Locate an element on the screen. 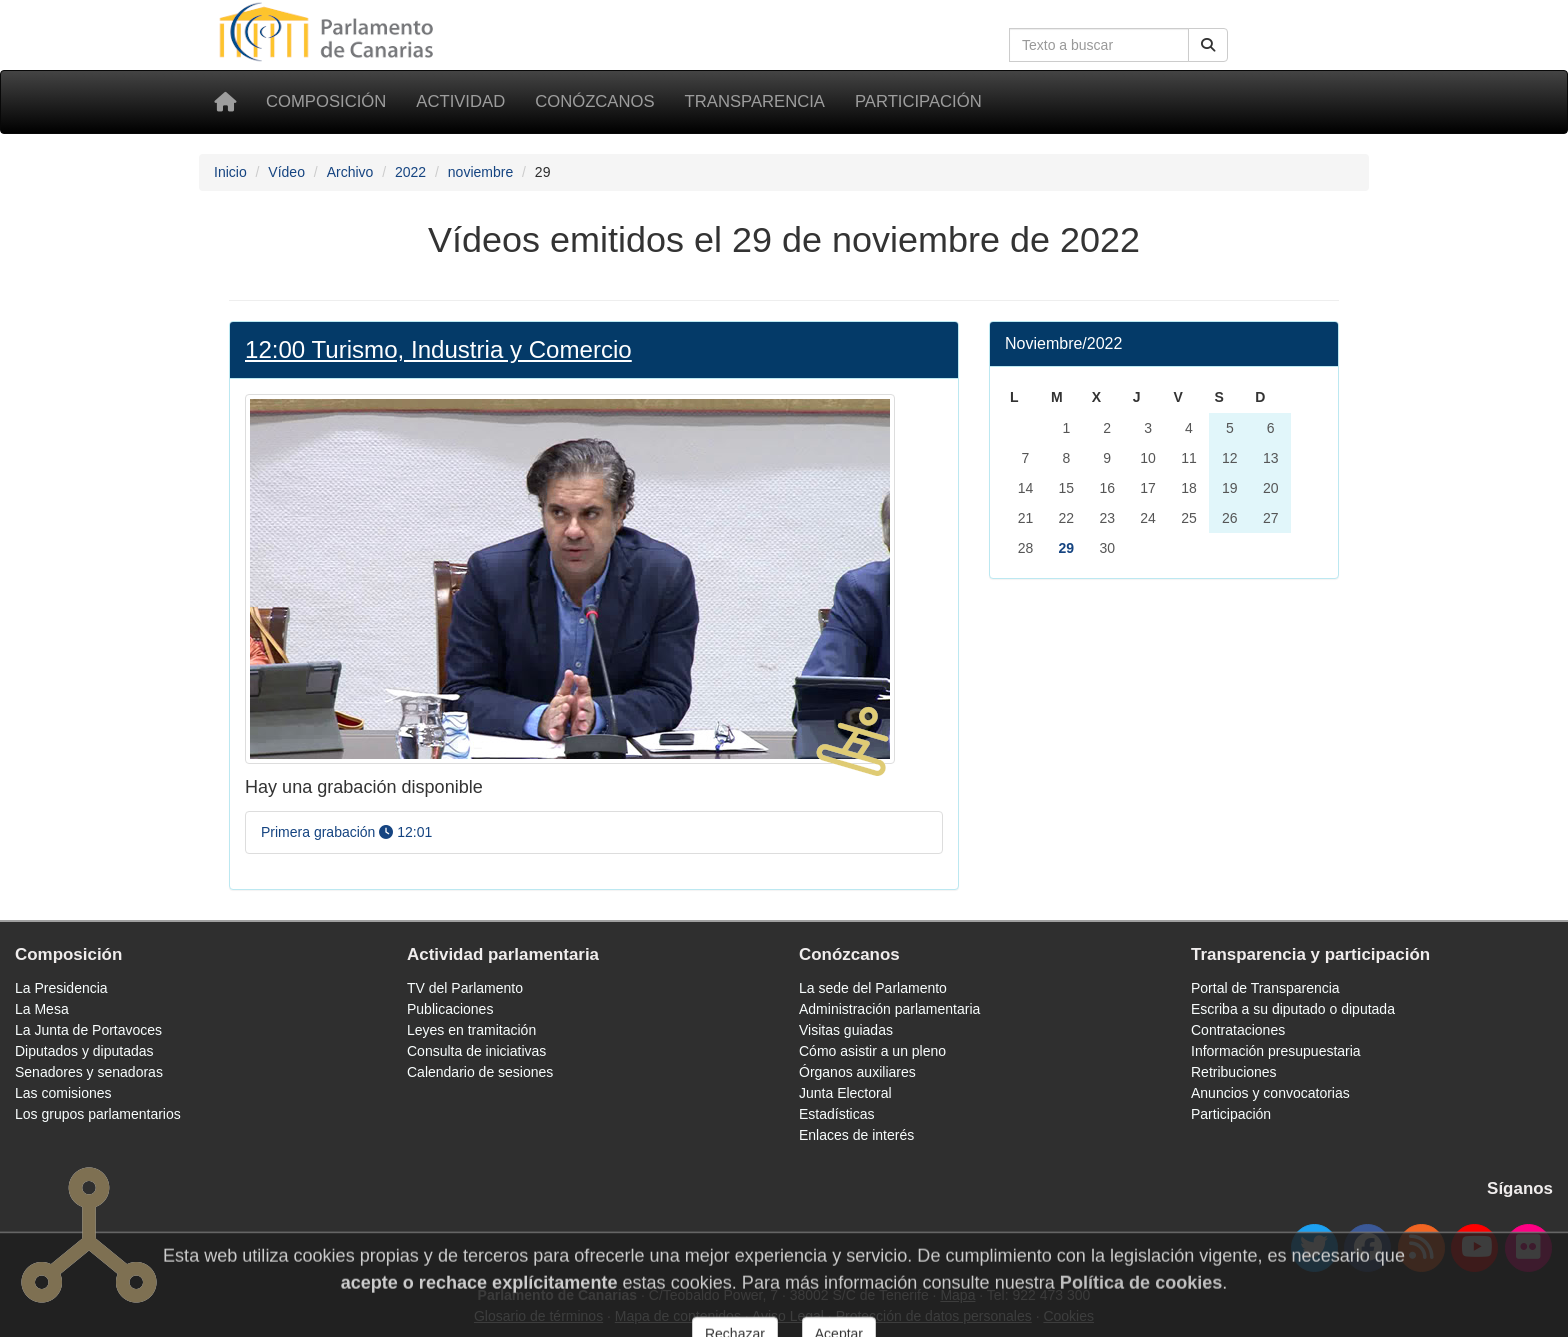 The height and width of the screenshot is (1337, 1568). access snowboarding or winter sports content is located at coordinates (856, 741).